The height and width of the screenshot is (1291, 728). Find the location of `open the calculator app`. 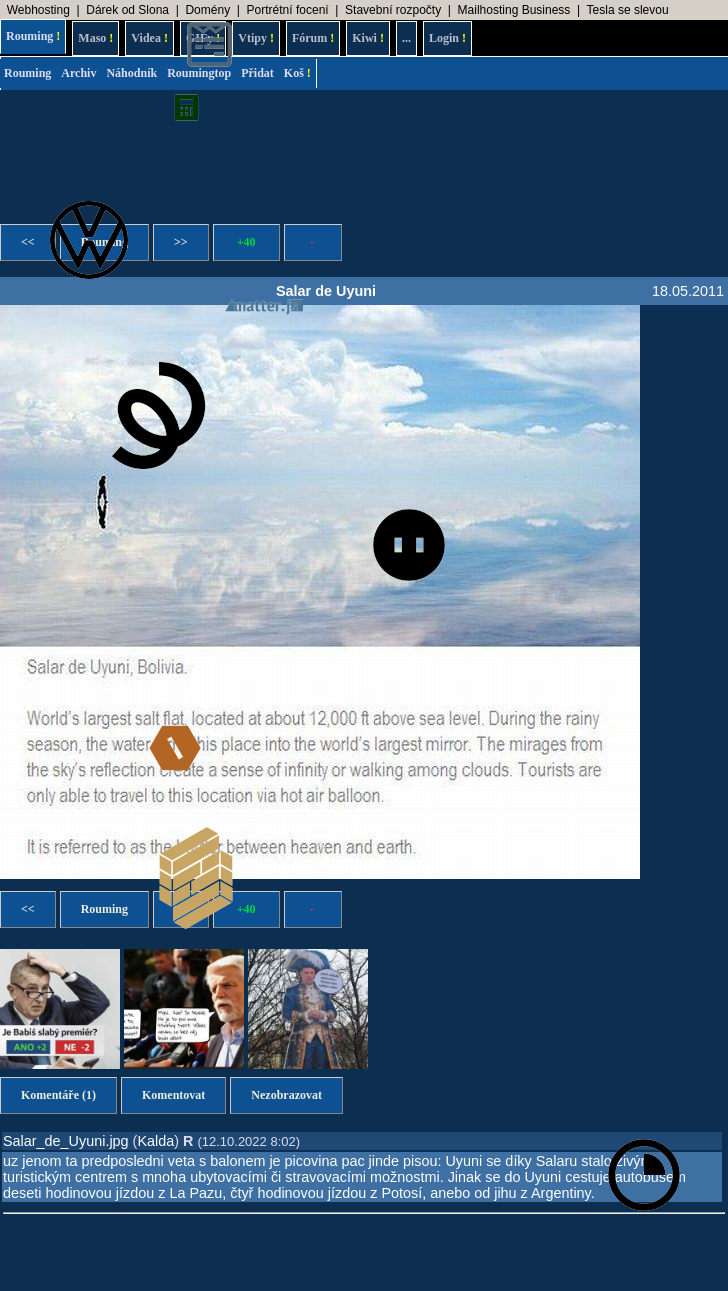

open the calculator app is located at coordinates (186, 107).